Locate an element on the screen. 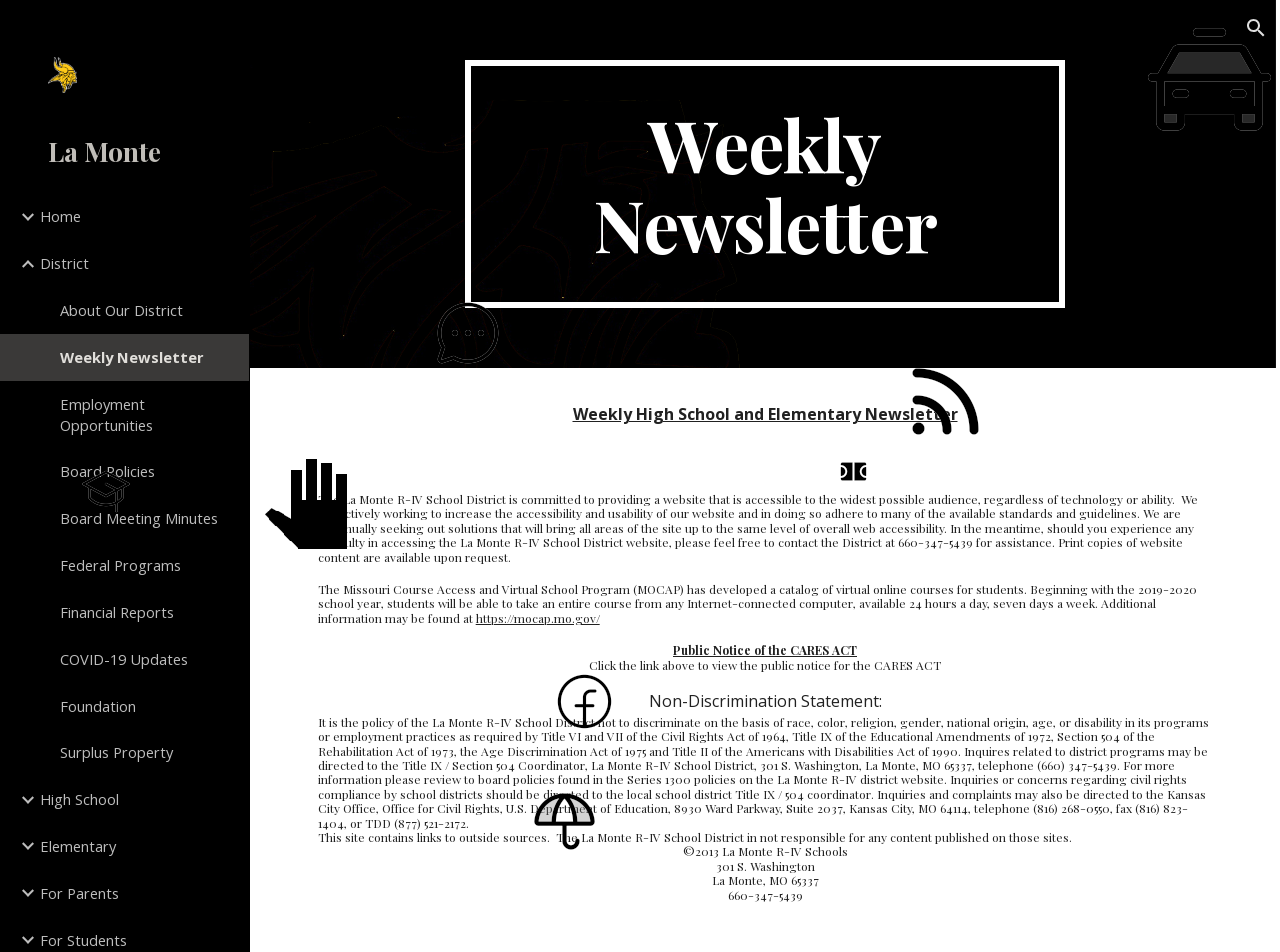 The width and height of the screenshot is (1280, 952). open chat or messaging is located at coordinates (468, 333).